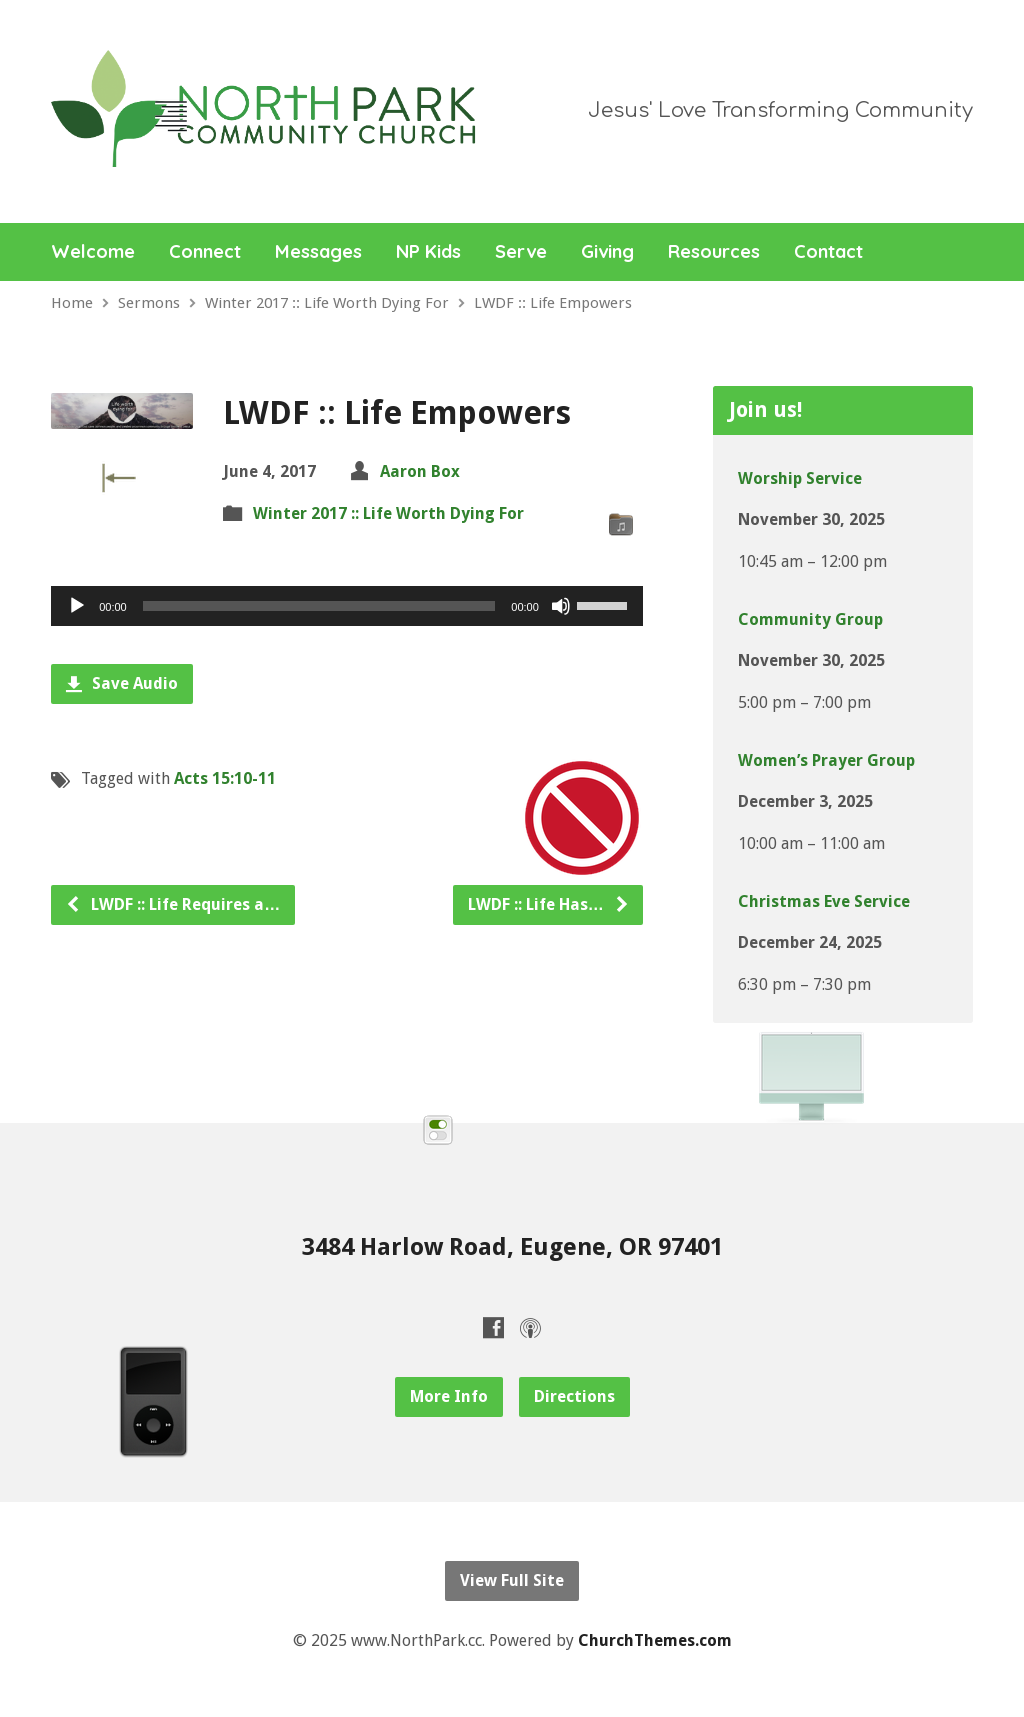 Image resolution: width=1024 pixels, height=1717 pixels. I want to click on open unity tweak tool settings, so click(438, 1130).